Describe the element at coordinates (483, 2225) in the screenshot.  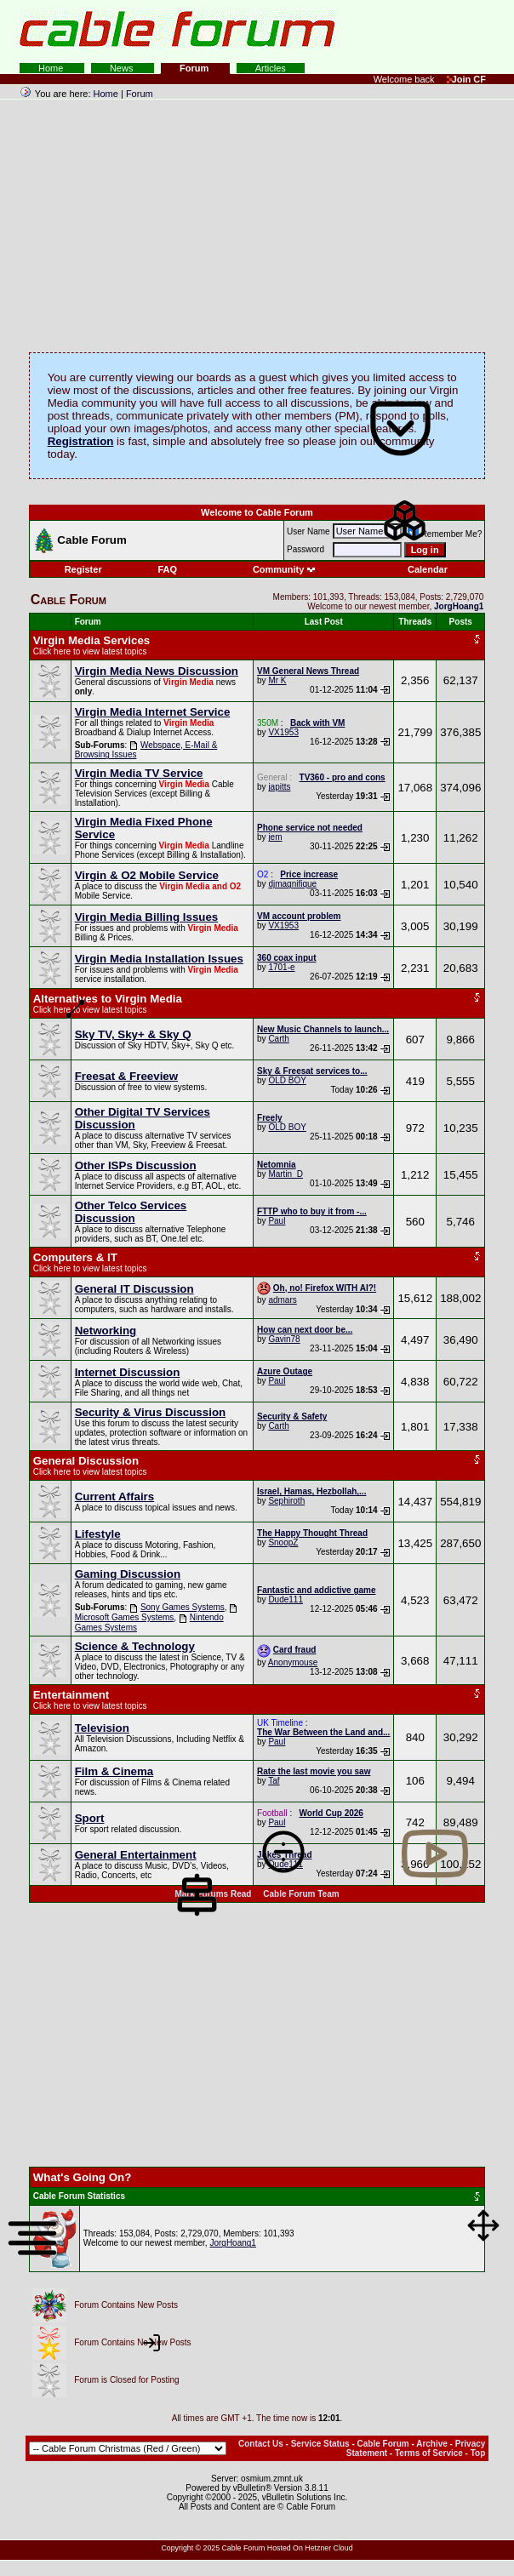
I see `move or reposition an element` at that location.